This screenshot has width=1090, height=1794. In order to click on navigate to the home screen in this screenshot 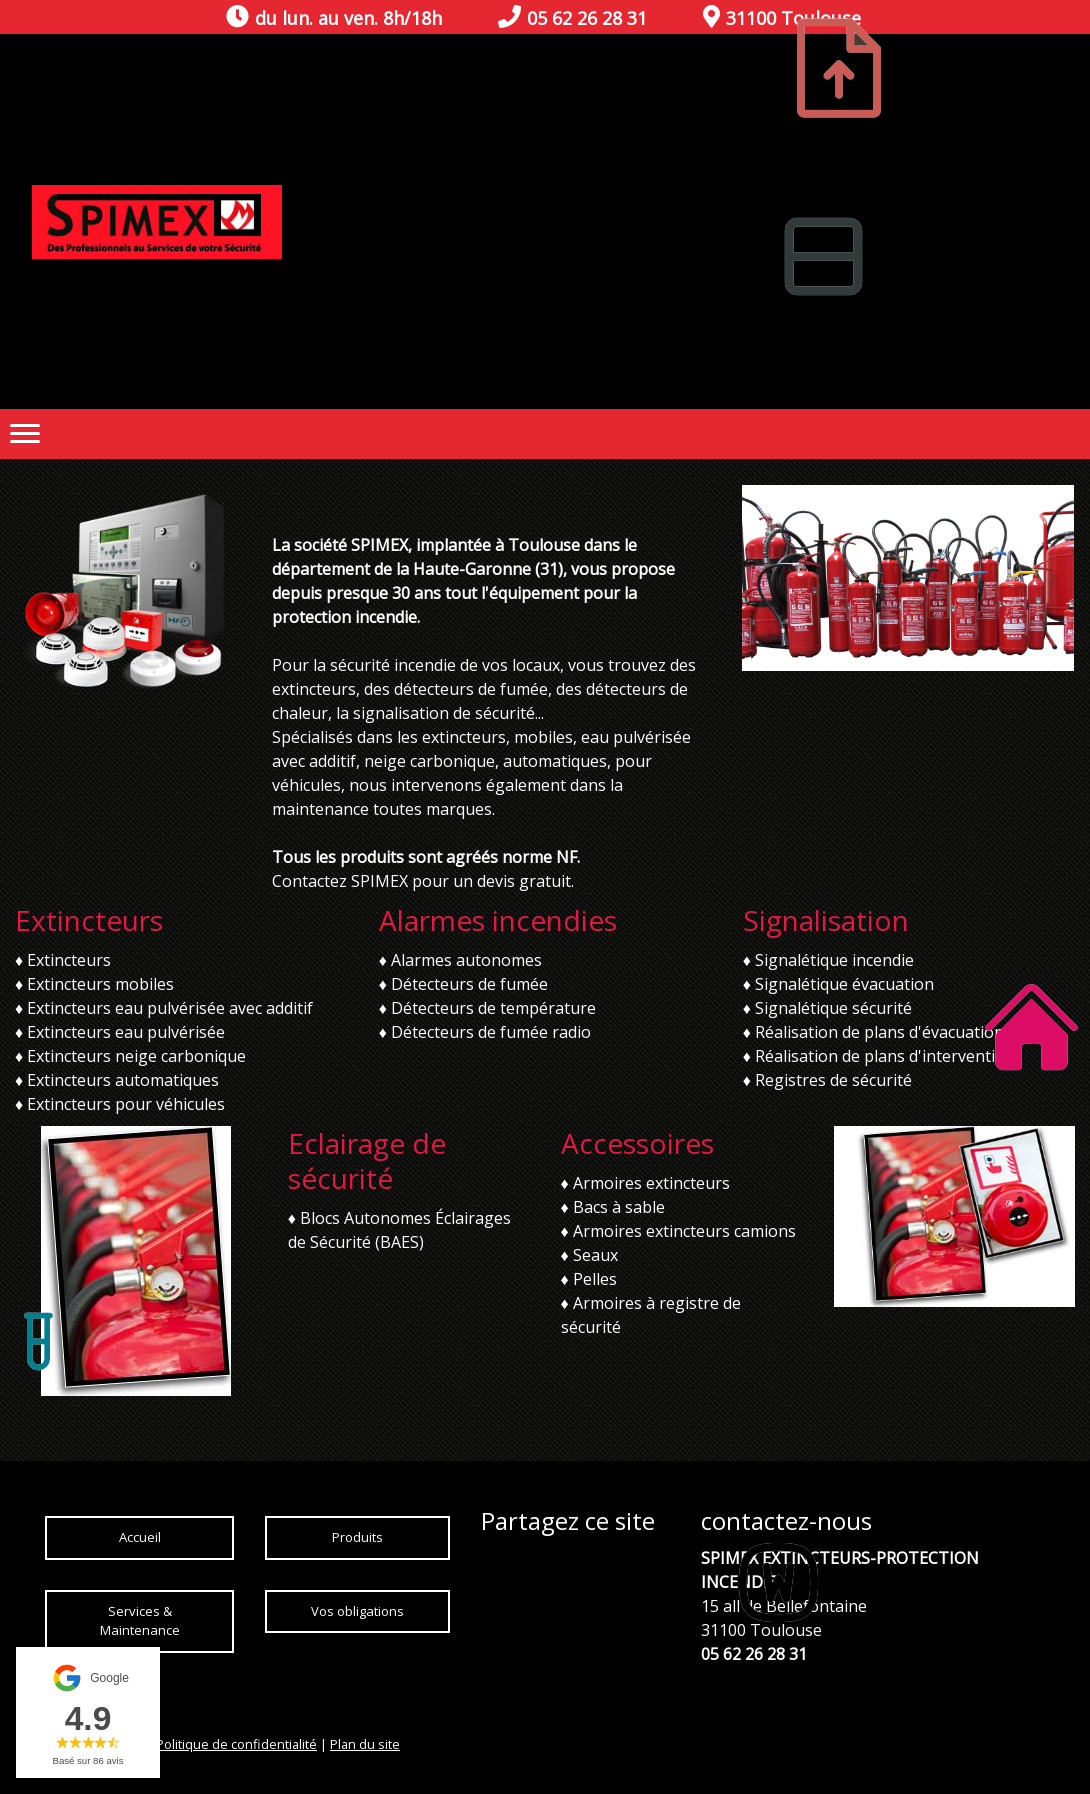, I will do `click(1031, 1027)`.